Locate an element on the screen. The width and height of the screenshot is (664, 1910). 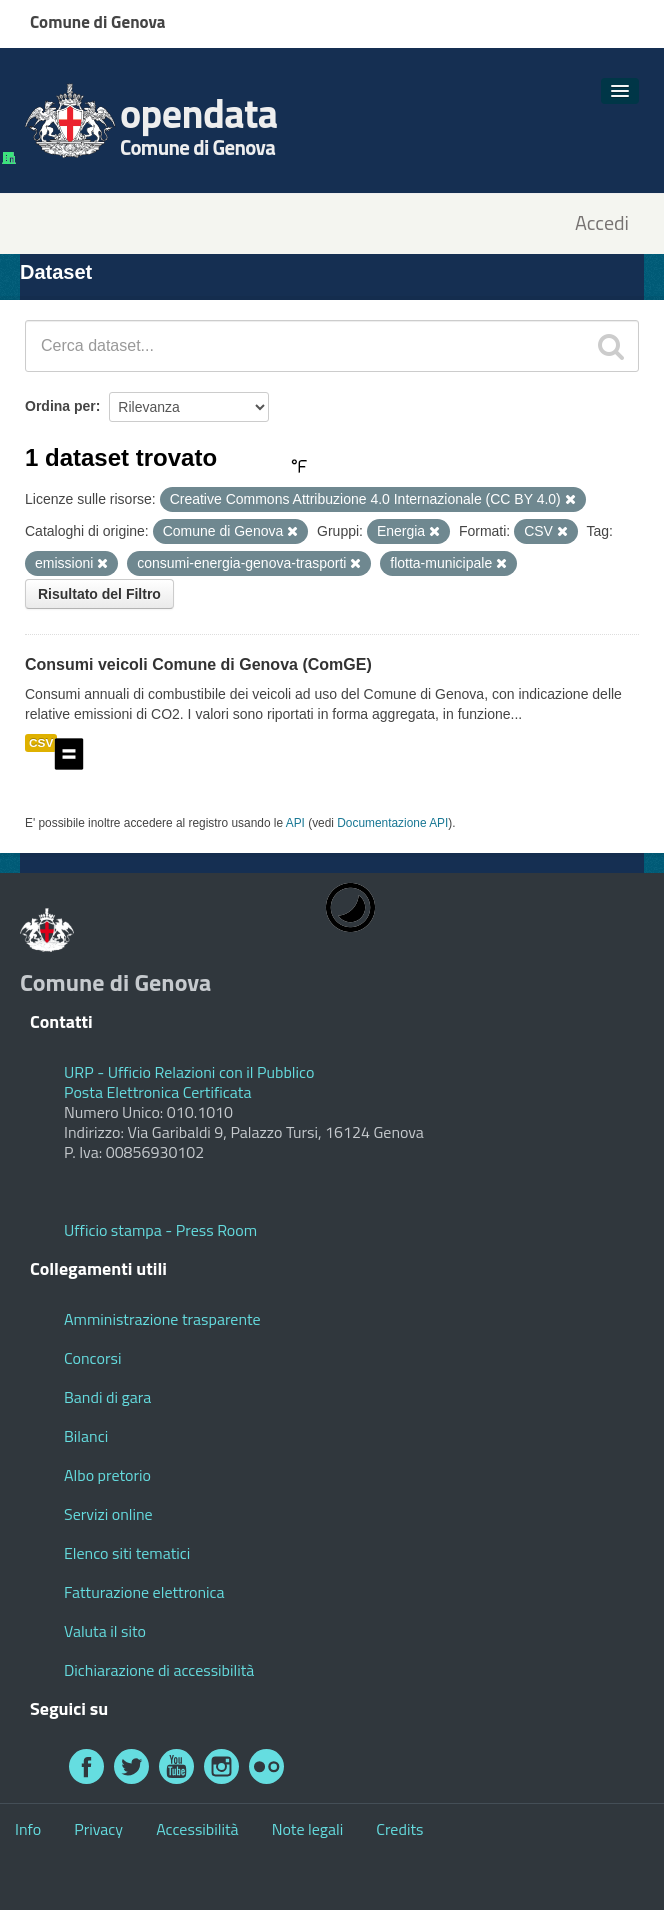
adjust display contrast settings is located at coordinates (350, 907).